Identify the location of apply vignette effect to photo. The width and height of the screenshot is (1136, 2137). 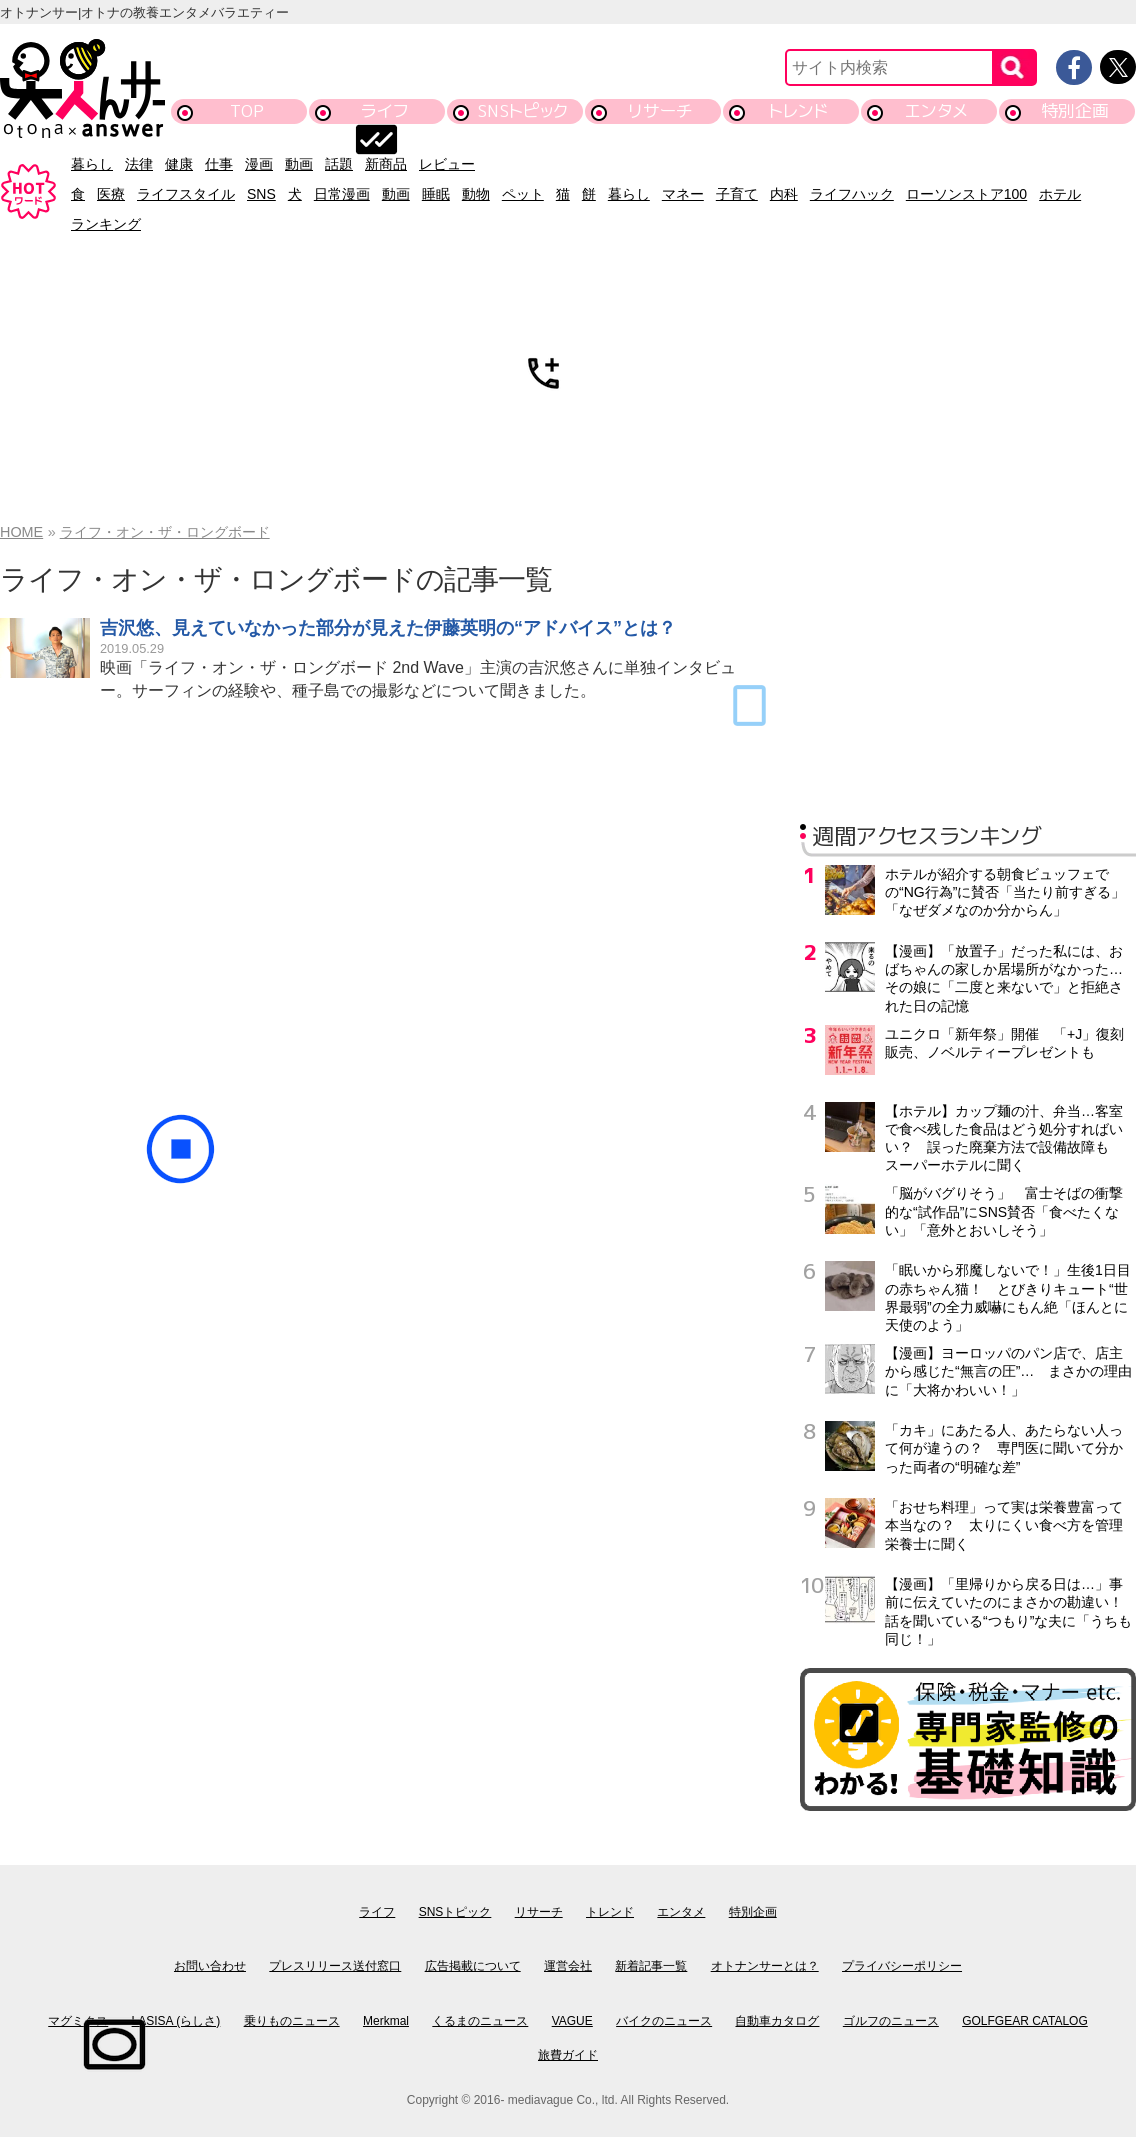
(114, 2044).